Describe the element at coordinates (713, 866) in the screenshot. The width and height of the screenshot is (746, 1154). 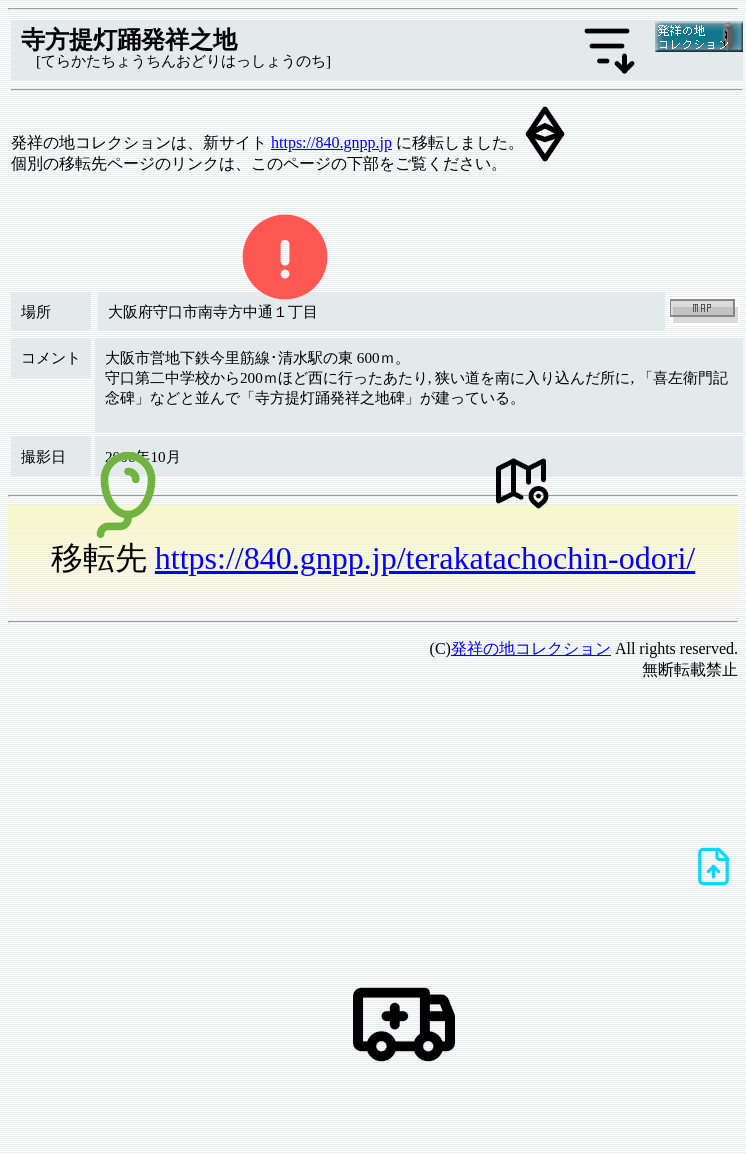
I see `upload a file` at that location.